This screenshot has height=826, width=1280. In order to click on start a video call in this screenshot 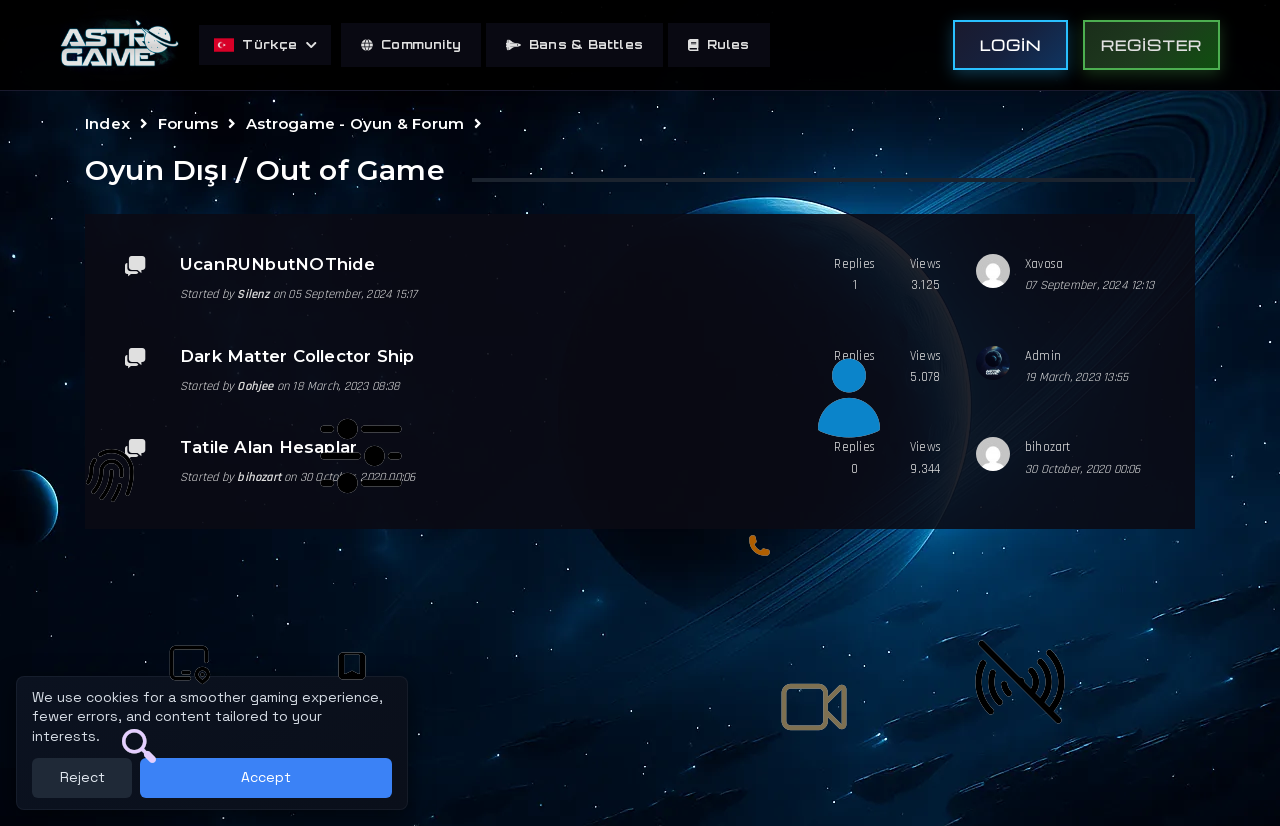, I will do `click(814, 707)`.